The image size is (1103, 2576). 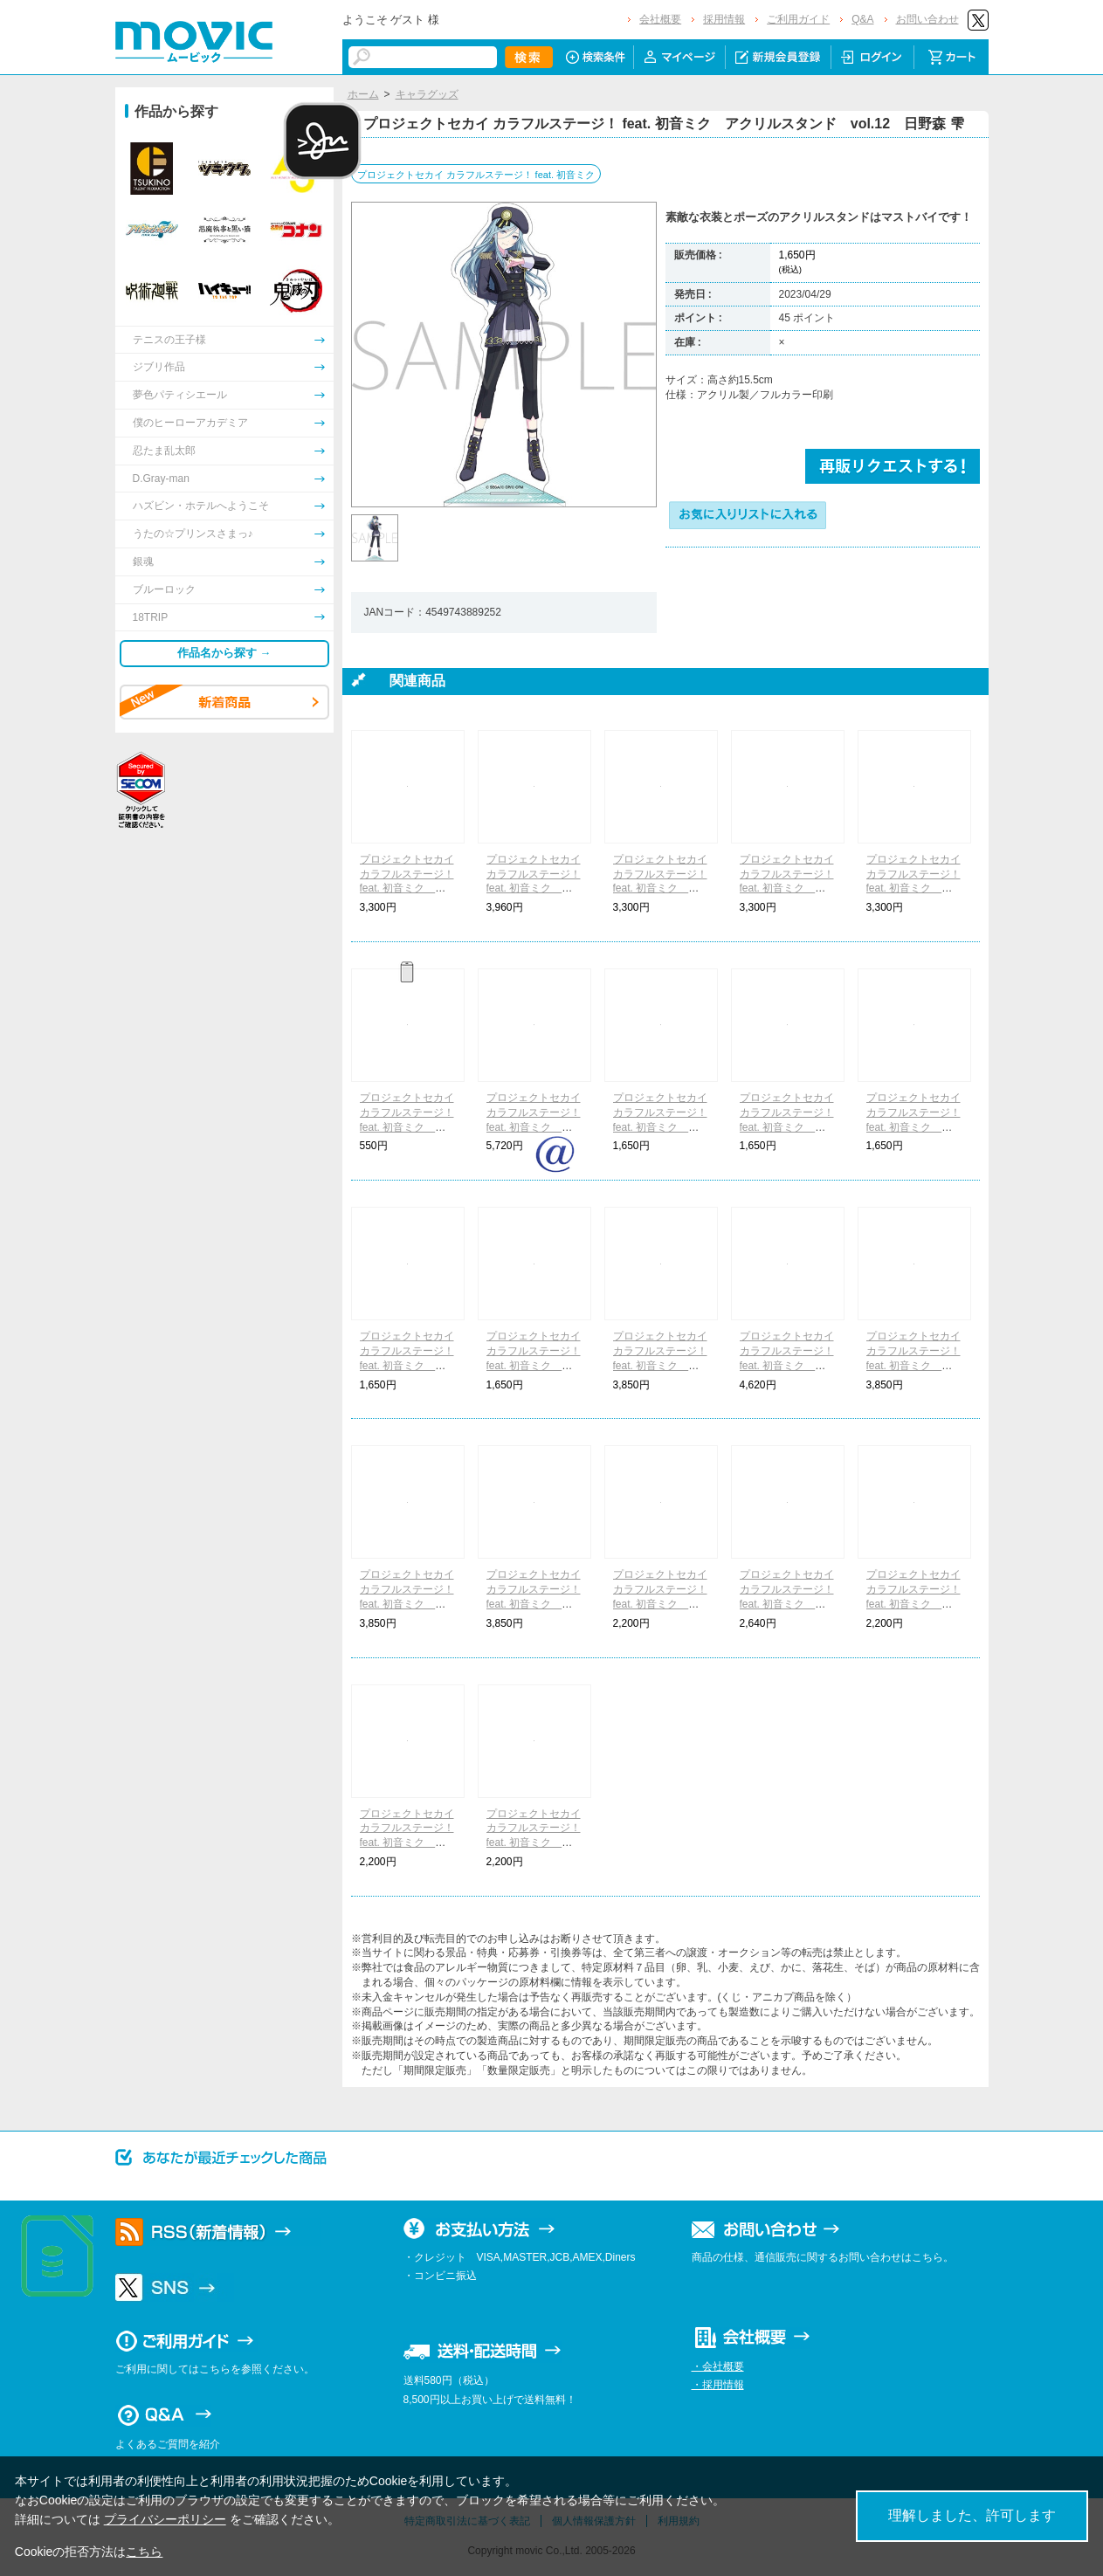 What do you see at coordinates (407, 972) in the screenshot?
I see `access airport extreme router settings` at bounding box center [407, 972].